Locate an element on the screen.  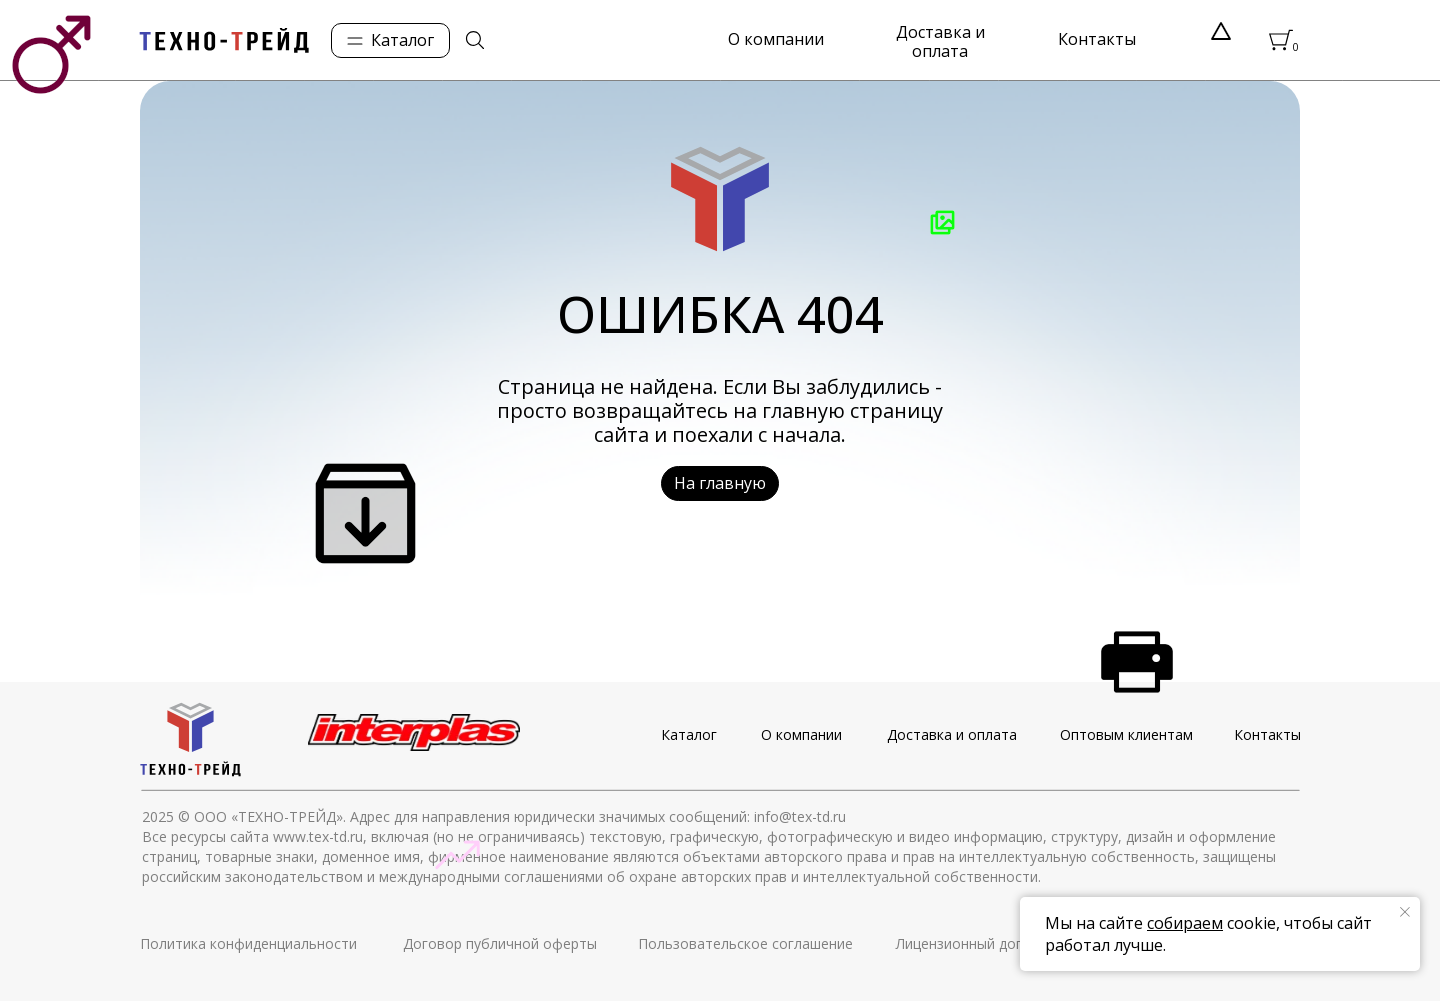
download to storage or archive is located at coordinates (365, 513).